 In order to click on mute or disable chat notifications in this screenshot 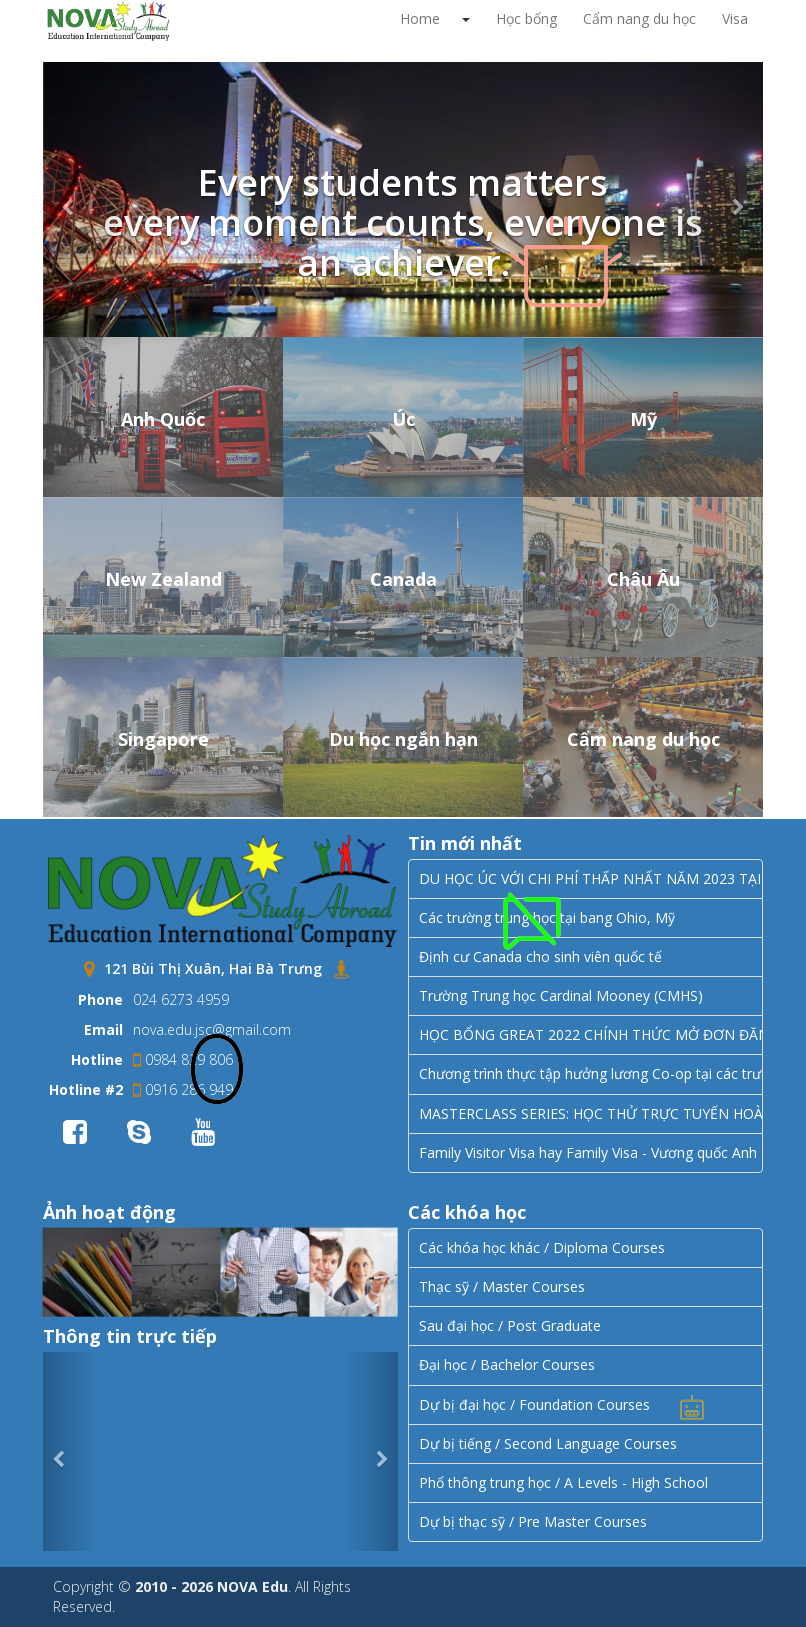, I will do `click(532, 919)`.